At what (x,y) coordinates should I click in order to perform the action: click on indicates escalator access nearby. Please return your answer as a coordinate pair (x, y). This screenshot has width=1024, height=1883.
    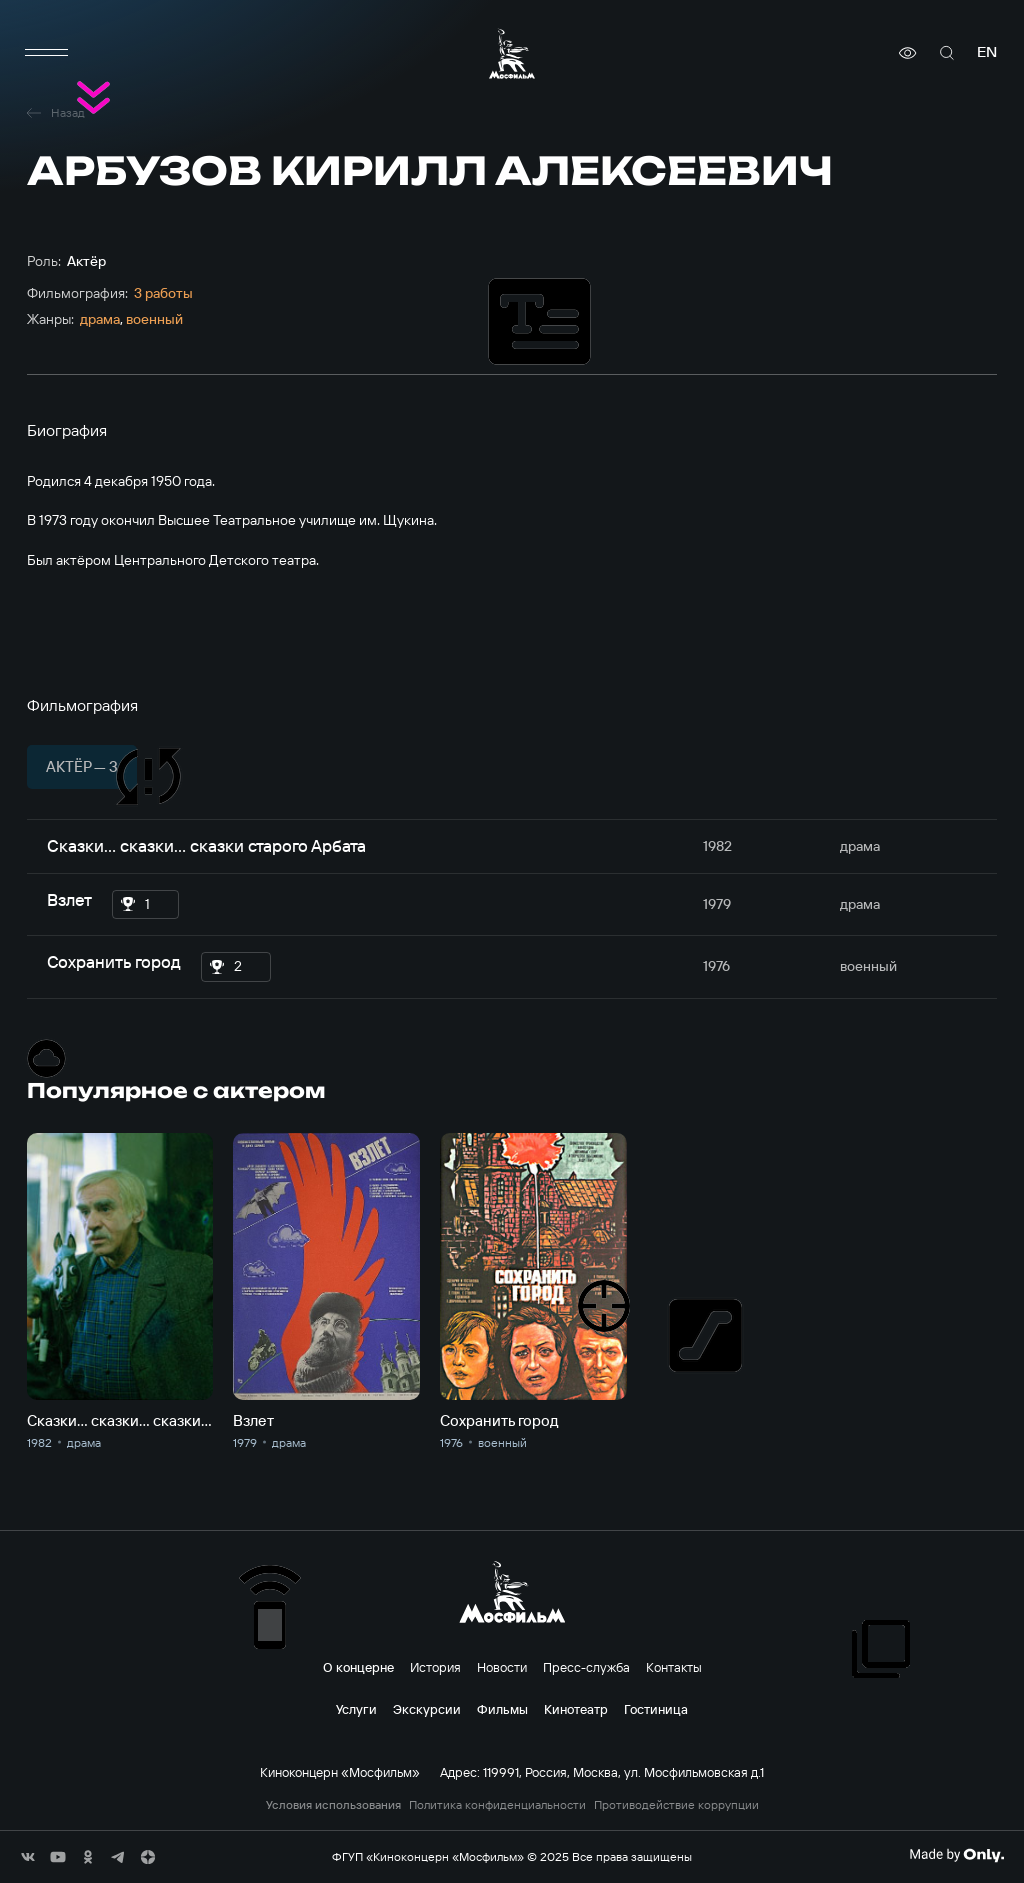
    Looking at the image, I should click on (705, 1335).